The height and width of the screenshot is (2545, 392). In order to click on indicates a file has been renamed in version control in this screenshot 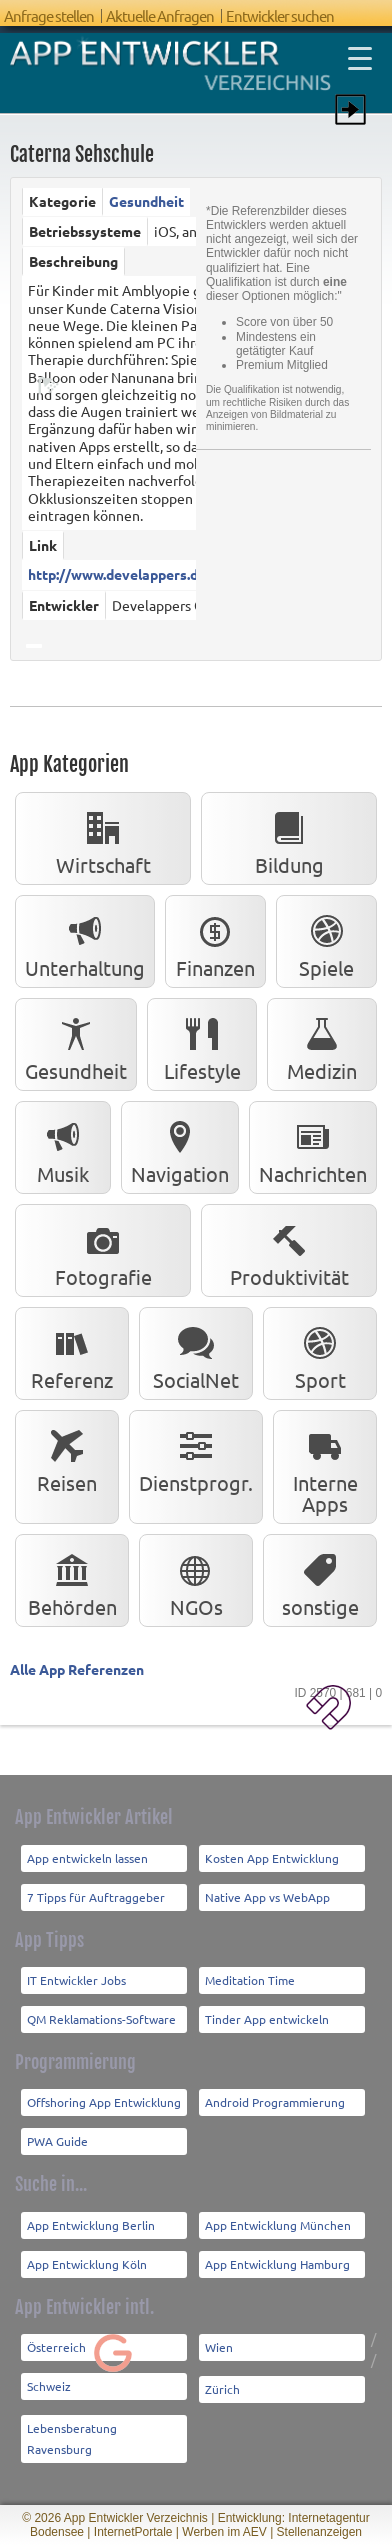, I will do `click(350, 109)`.